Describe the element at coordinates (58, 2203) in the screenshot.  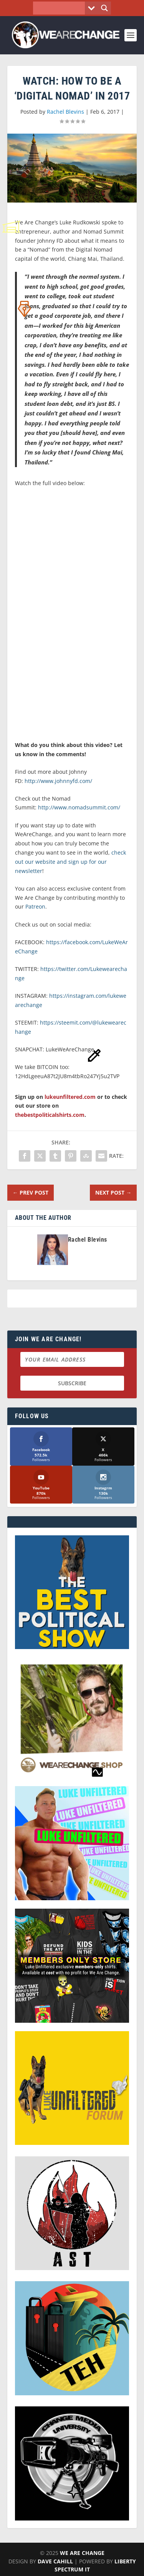
I see `open settings menu` at that location.